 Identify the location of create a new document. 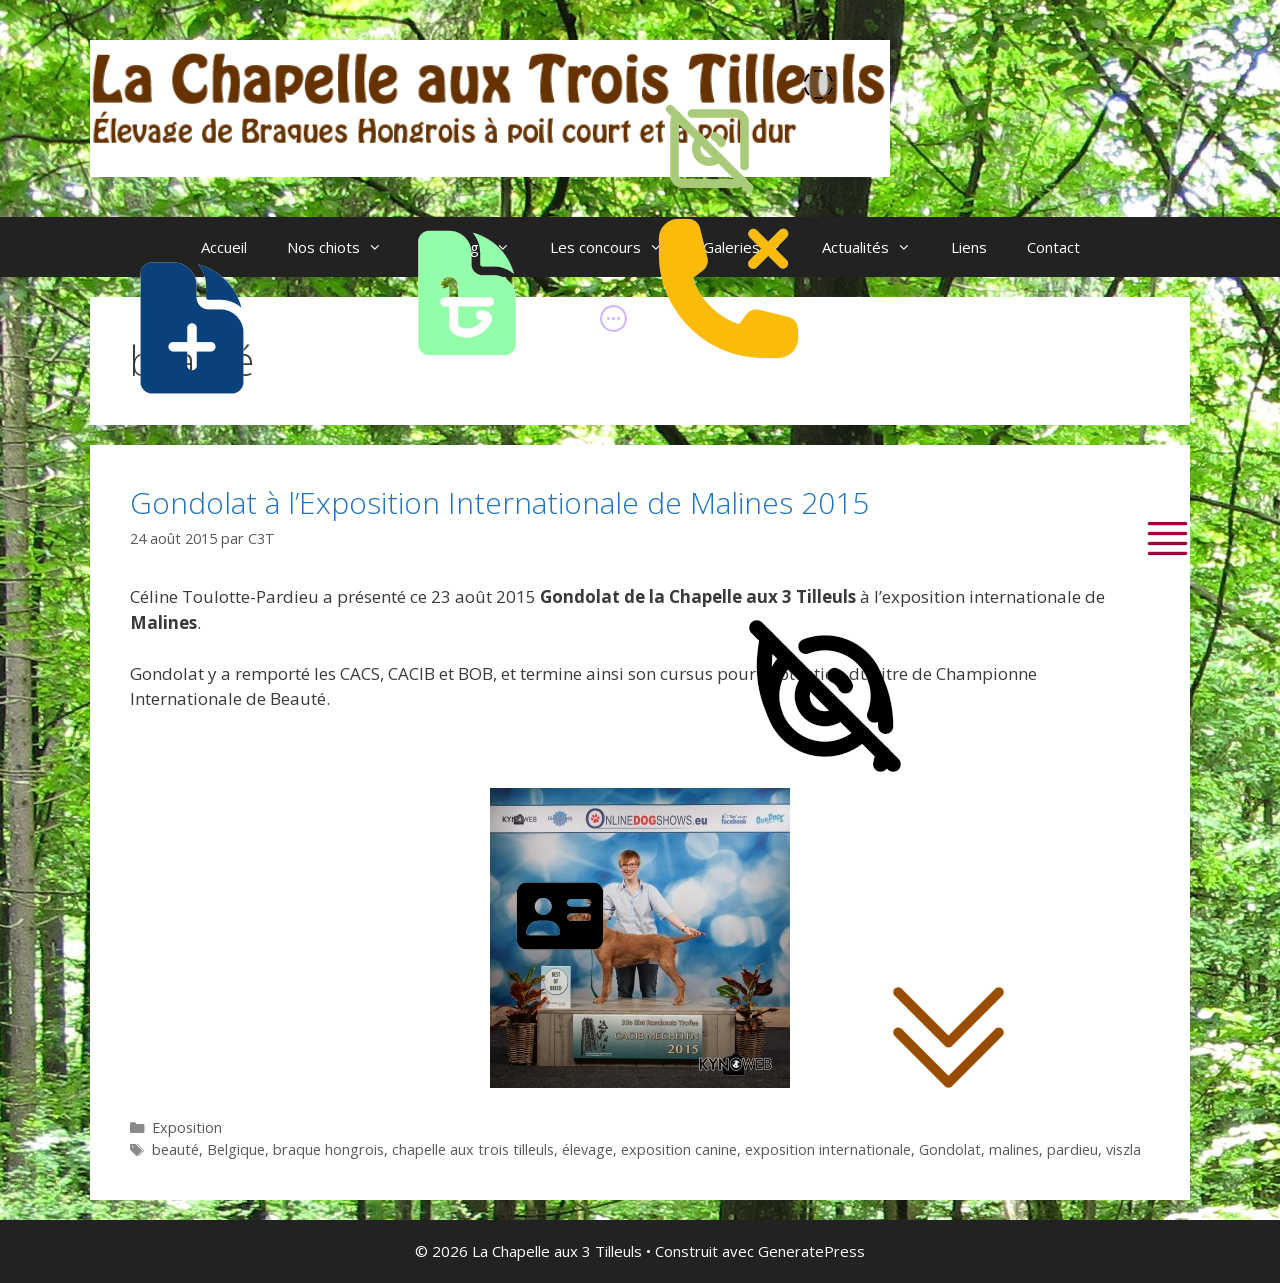
(192, 328).